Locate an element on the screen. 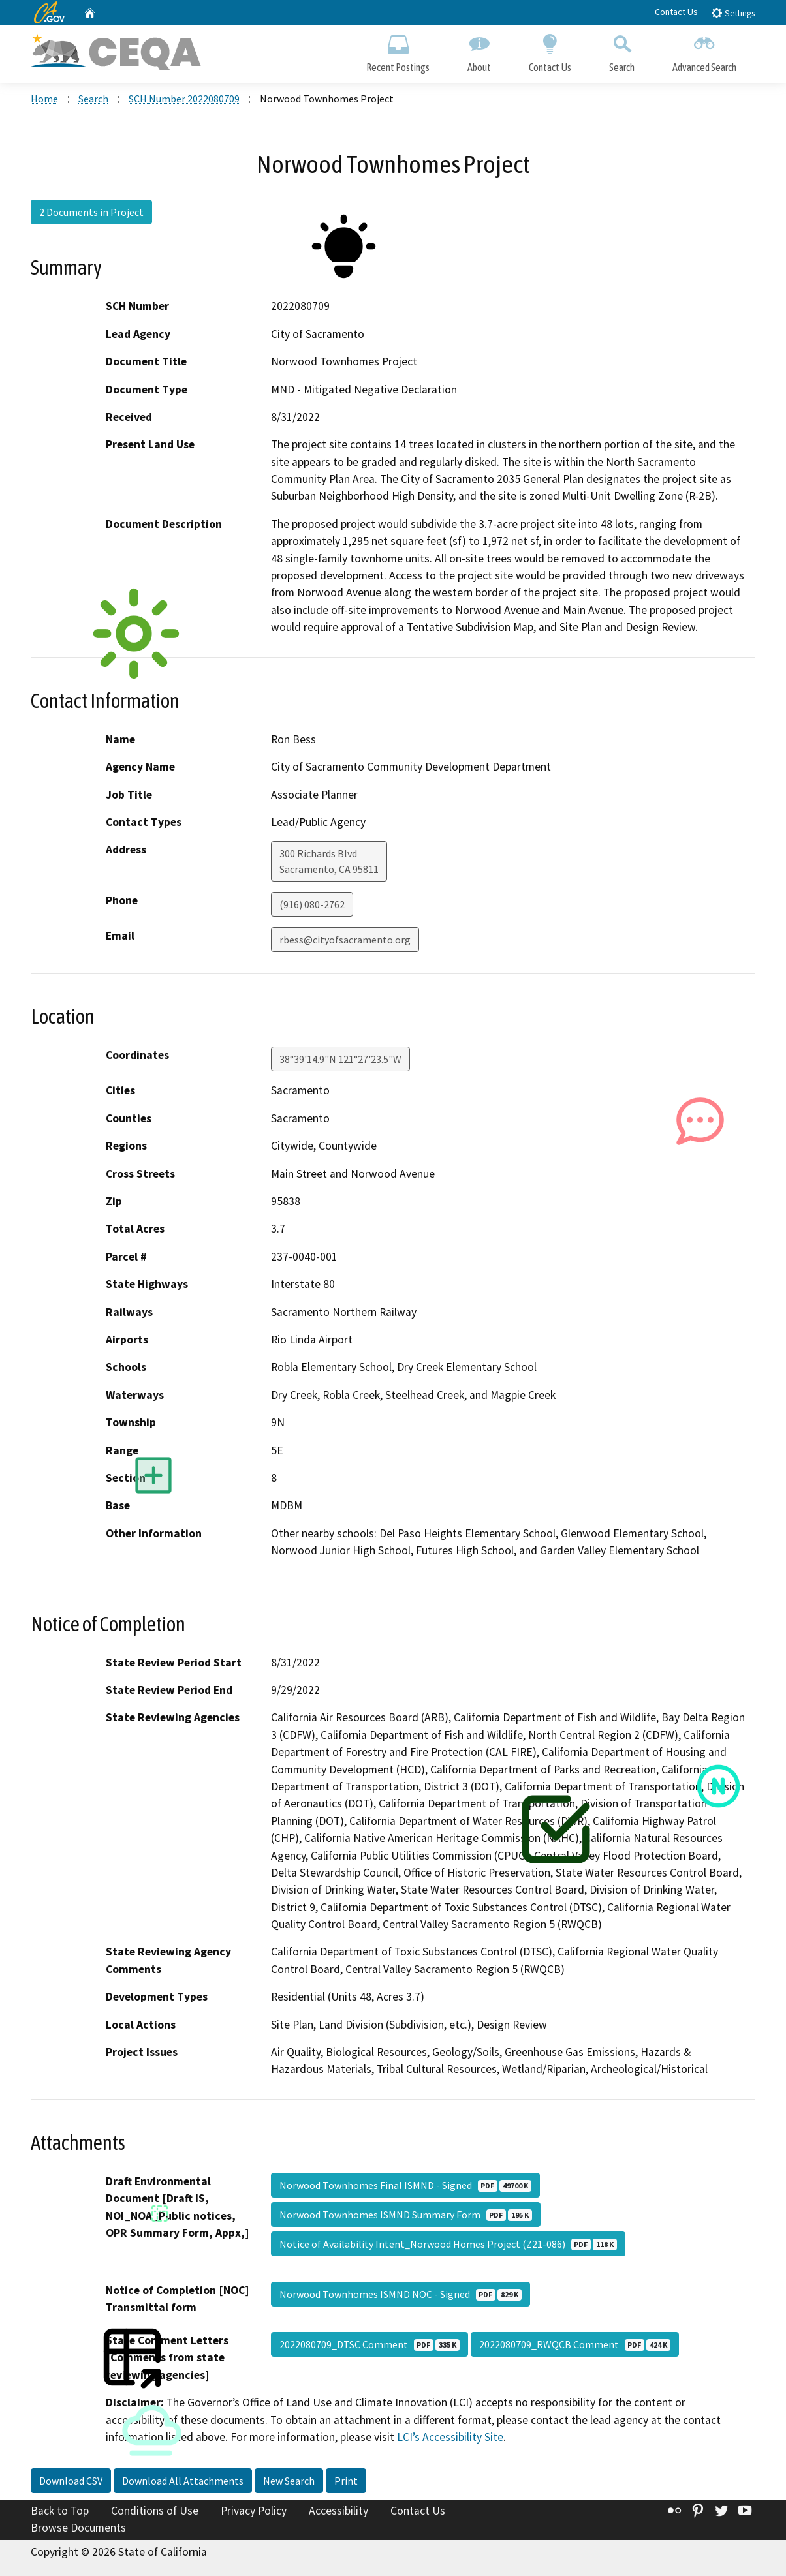 The height and width of the screenshot is (2576, 786). create a new project from template is located at coordinates (159, 2213).